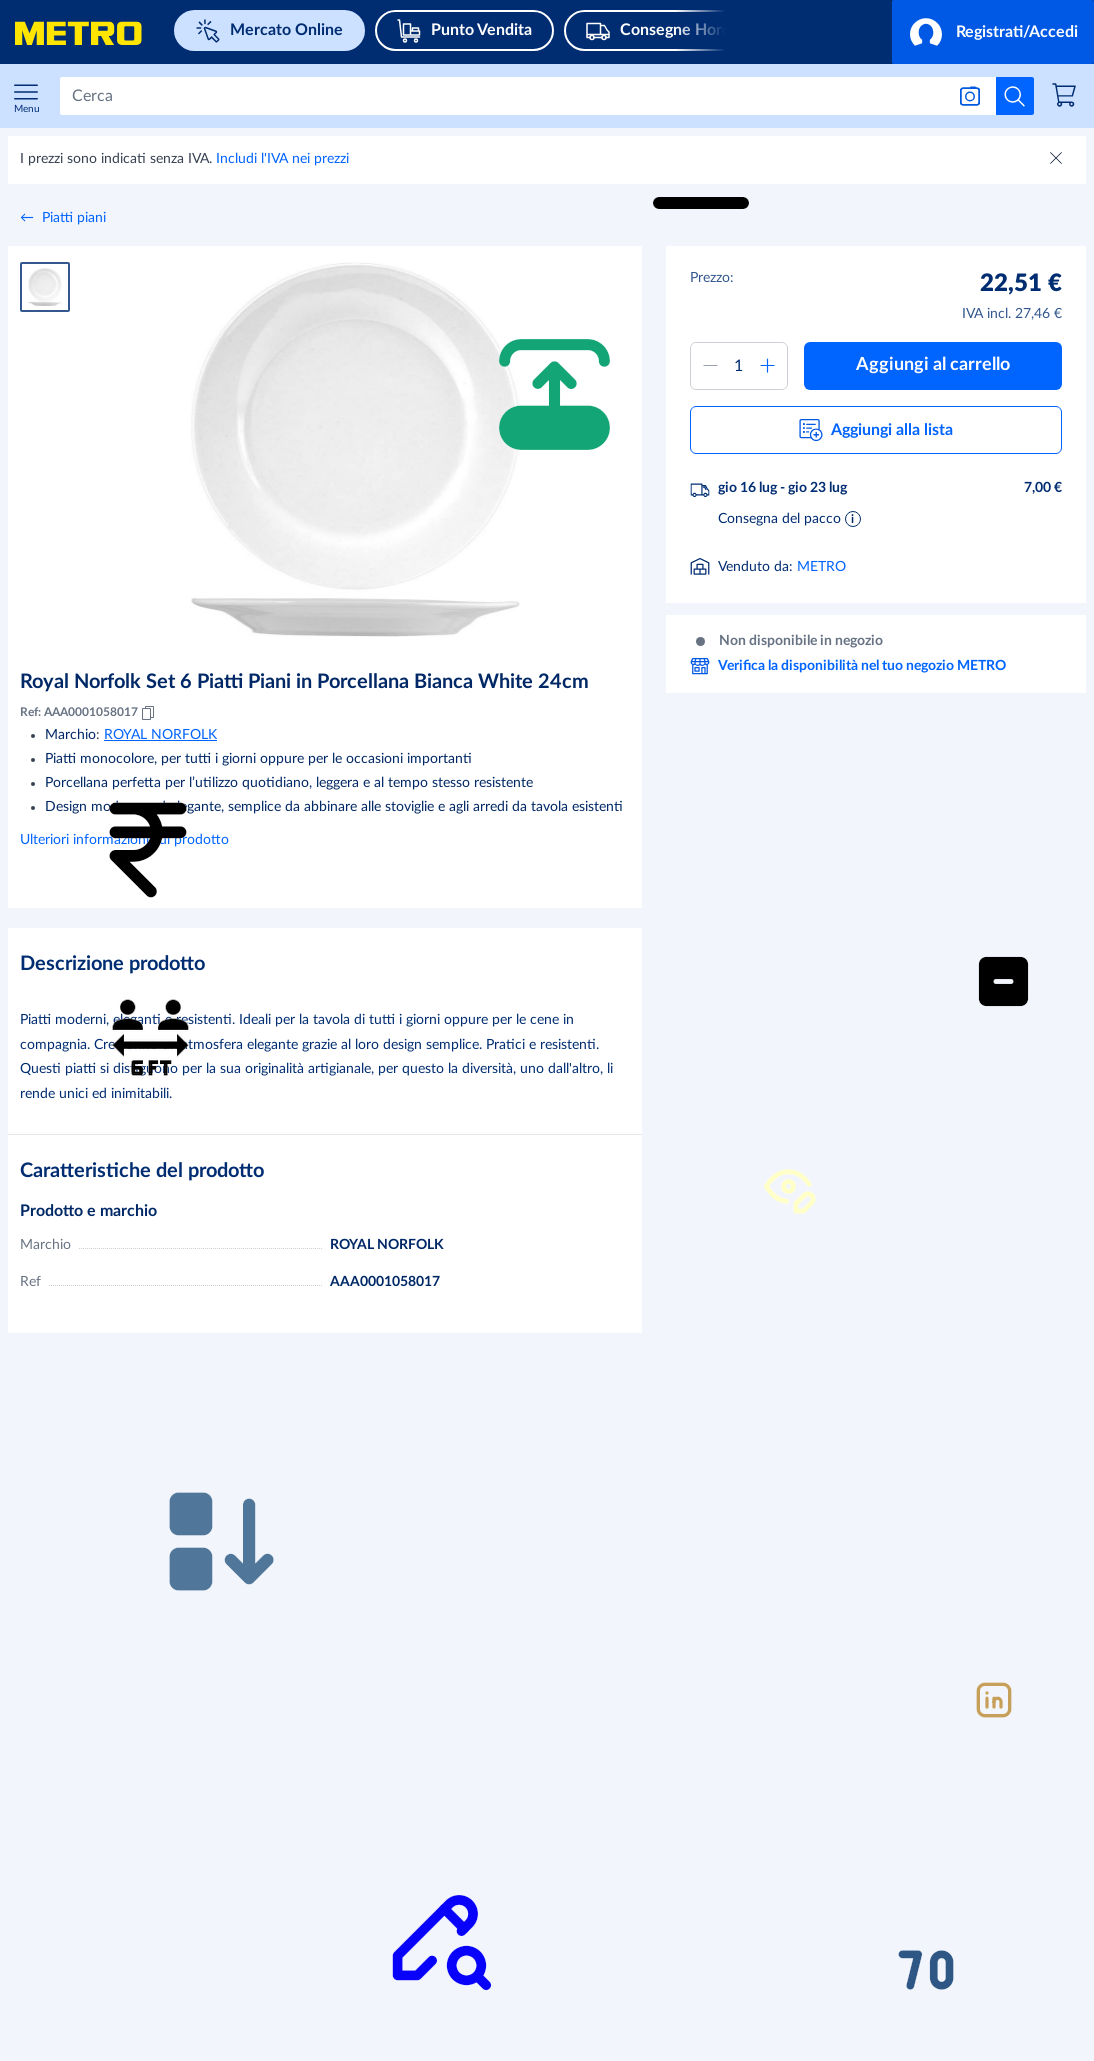 The width and height of the screenshot is (1094, 2061). I want to click on indicates price or payment in Indian rupees, so click(145, 850).